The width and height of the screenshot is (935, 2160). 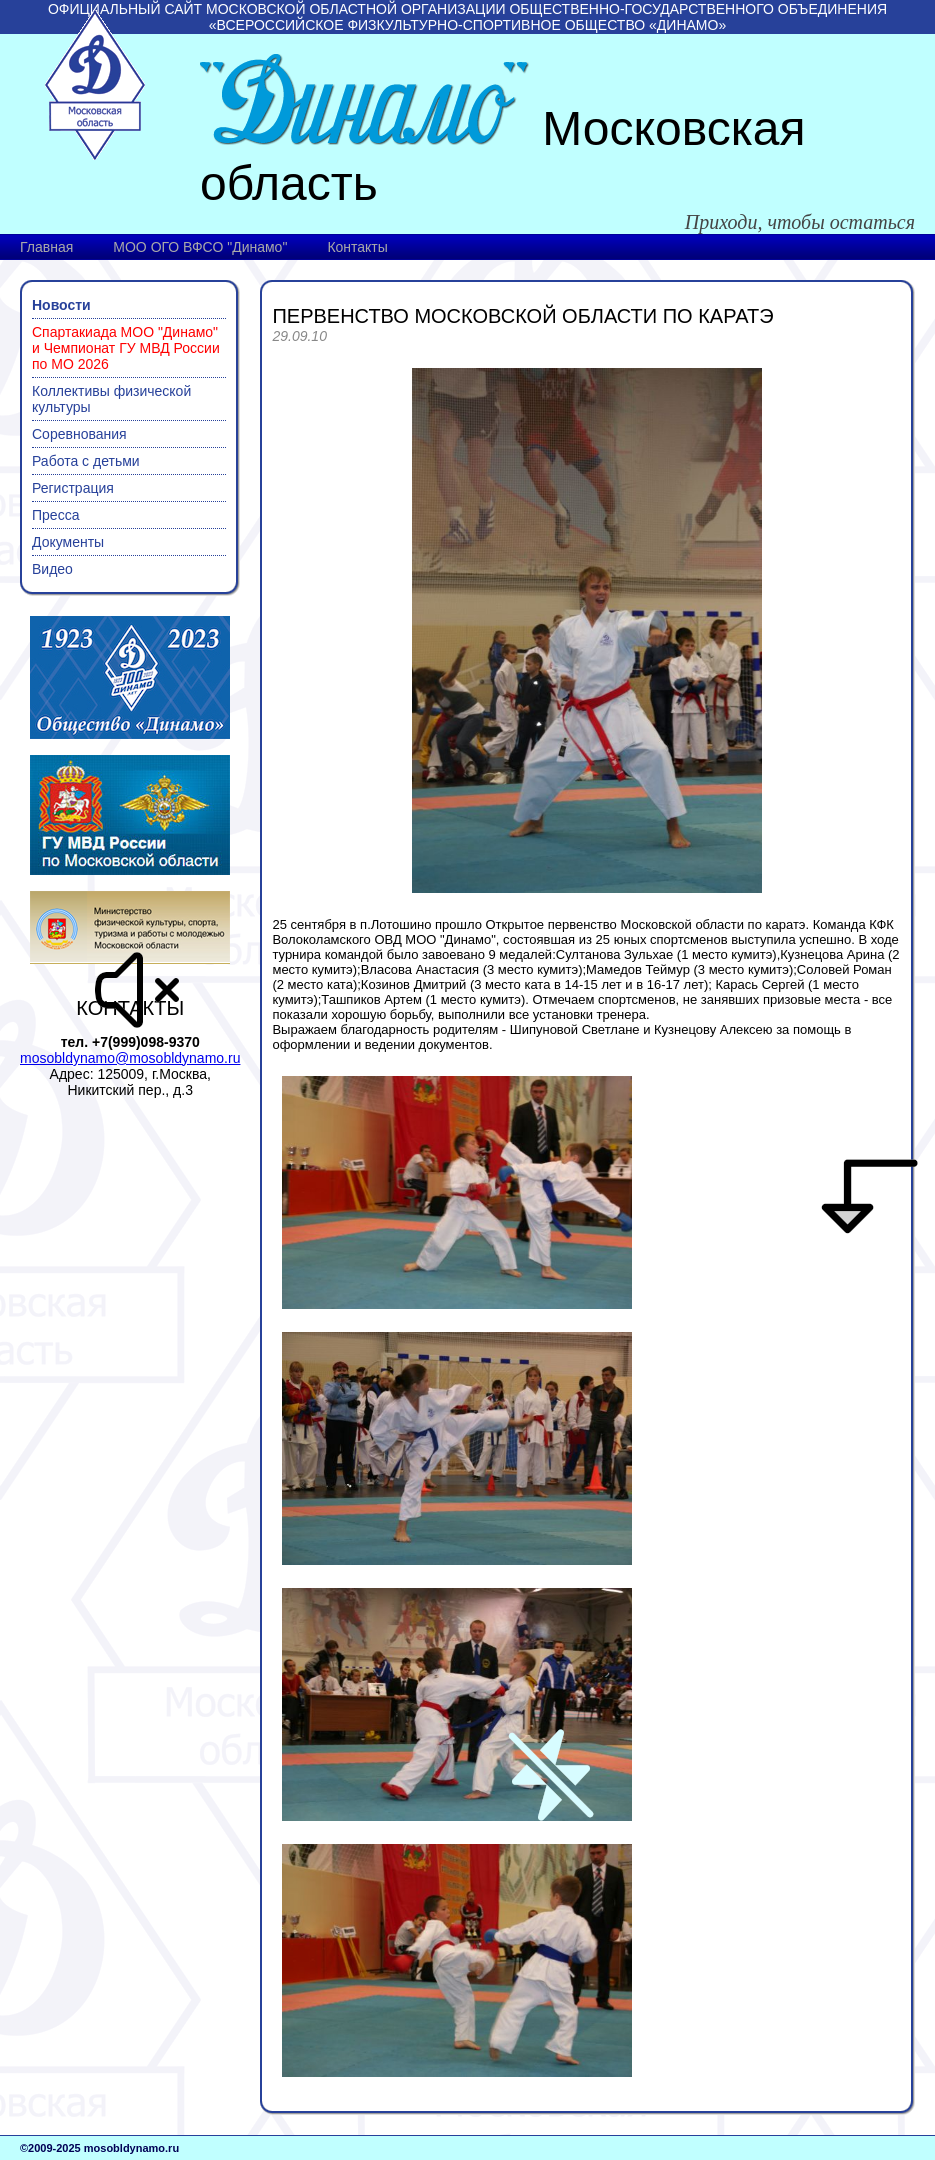 What do you see at coordinates (866, 1189) in the screenshot?
I see `go back and down in navigation` at bounding box center [866, 1189].